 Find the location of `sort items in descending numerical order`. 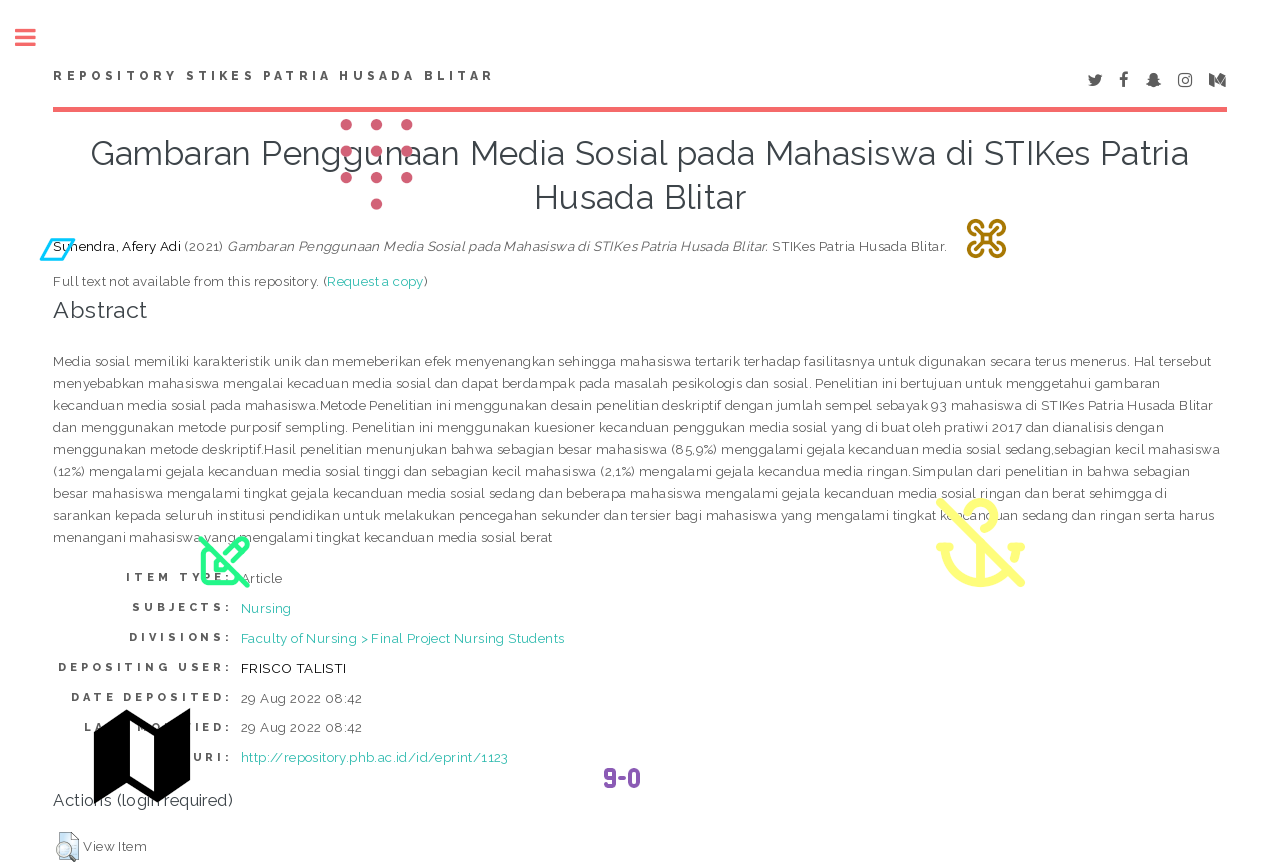

sort items in descending numerical order is located at coordinates (622, 778).